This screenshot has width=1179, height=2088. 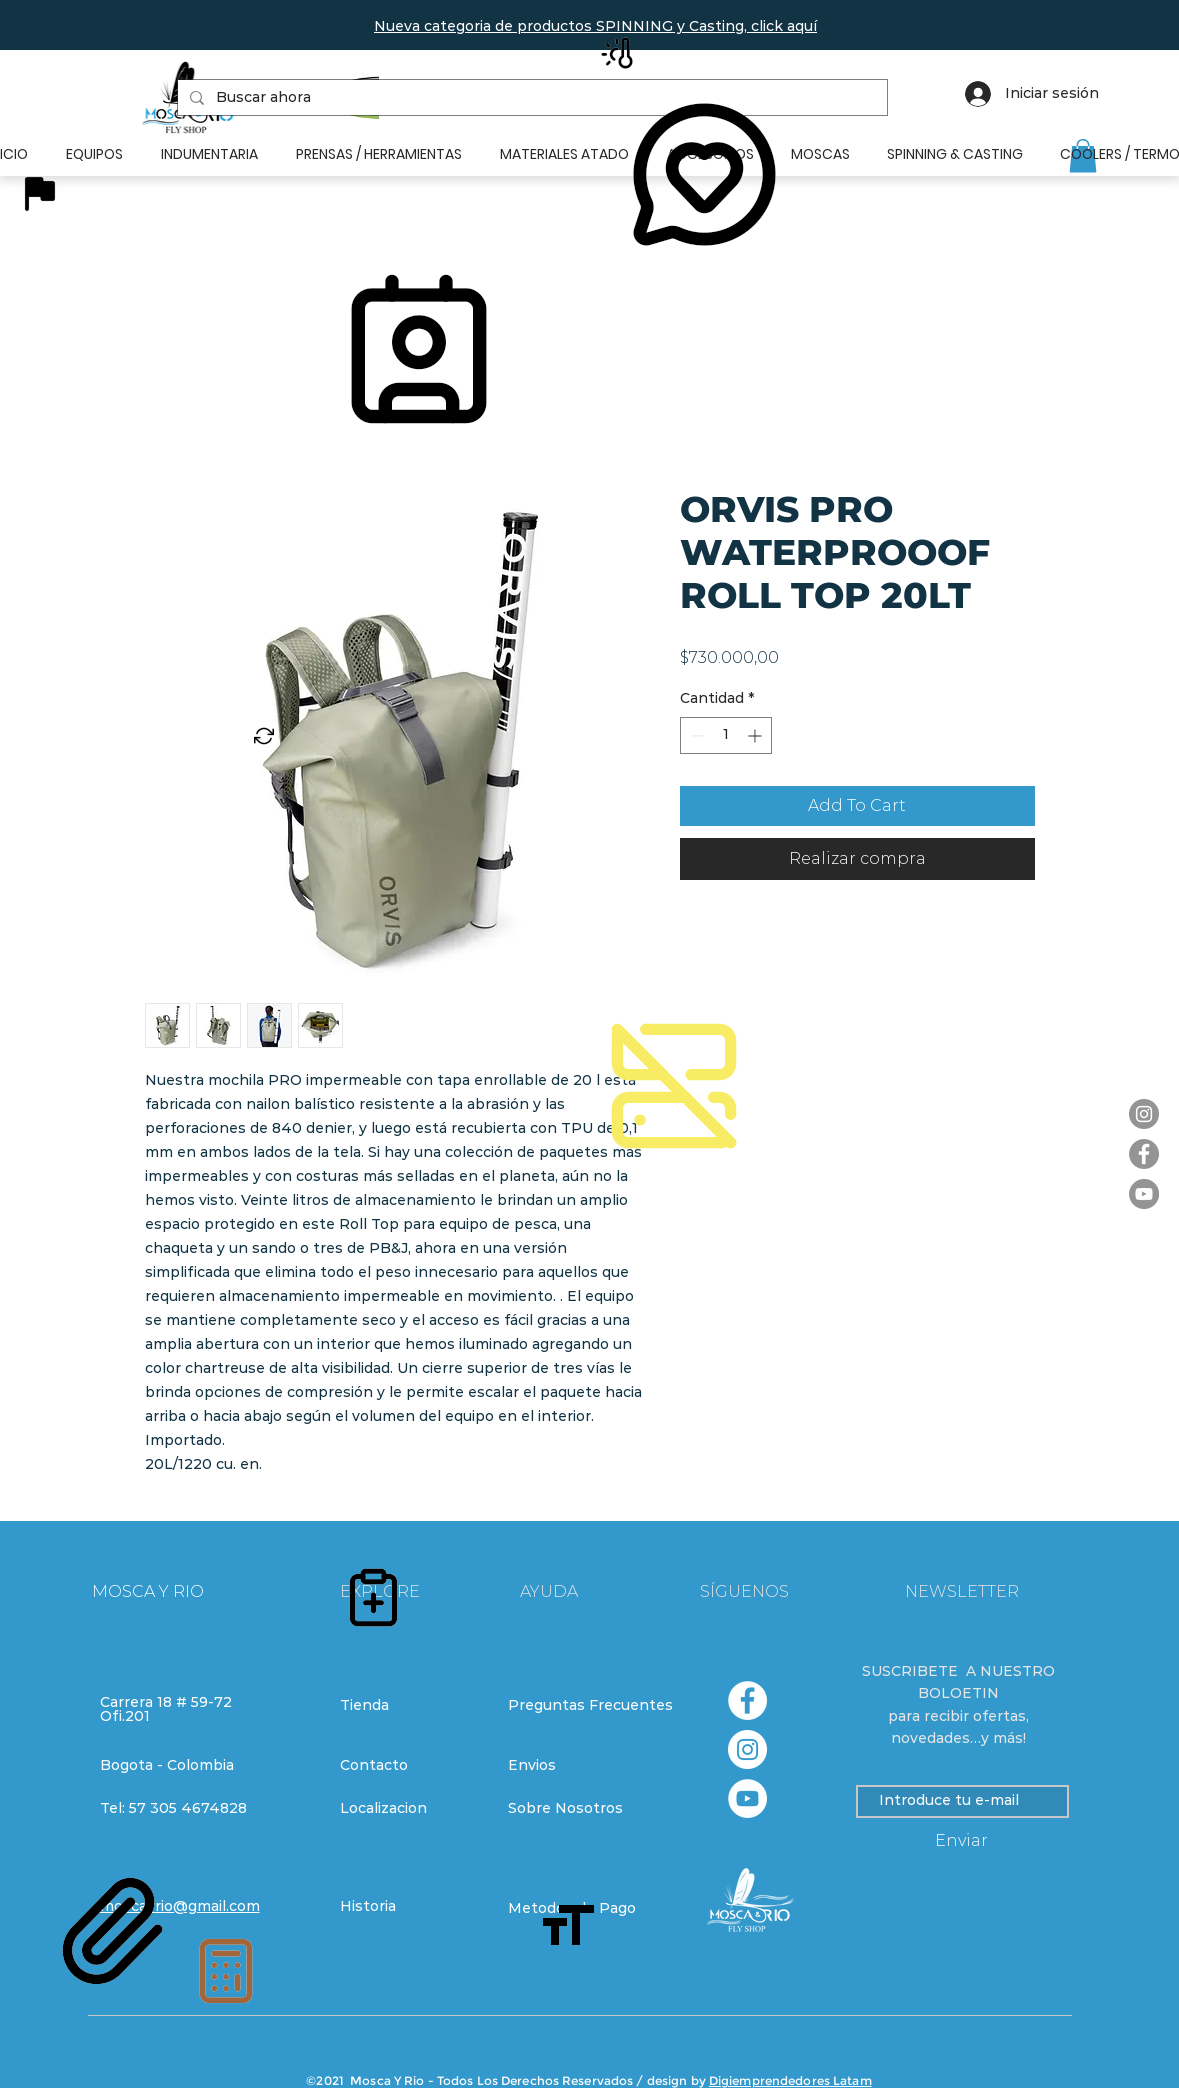 What do you see at coordinates (373, 1597) in the screenshot?
I see `add a new item to clipboard` at bounding box center [373, 1597].